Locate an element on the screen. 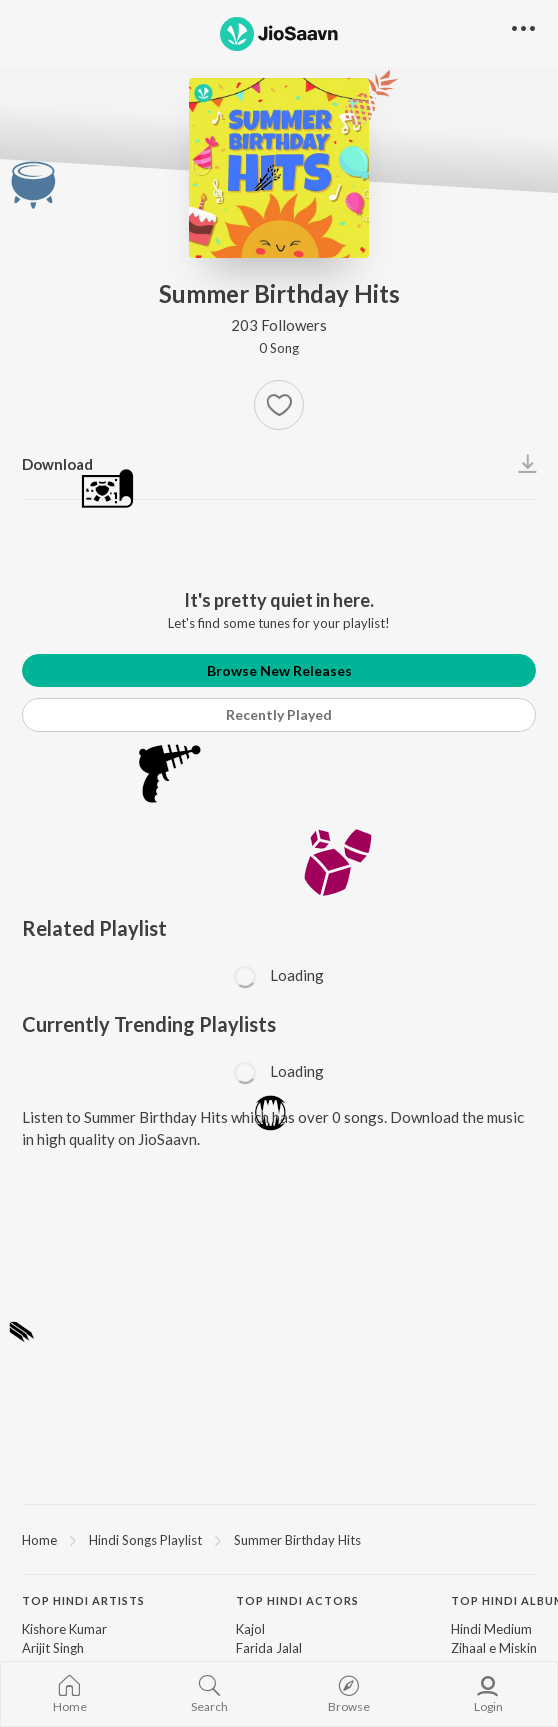 This screenshot has width=558, height=1727. tropical or exotic food category is located at coordinates (372, 97).